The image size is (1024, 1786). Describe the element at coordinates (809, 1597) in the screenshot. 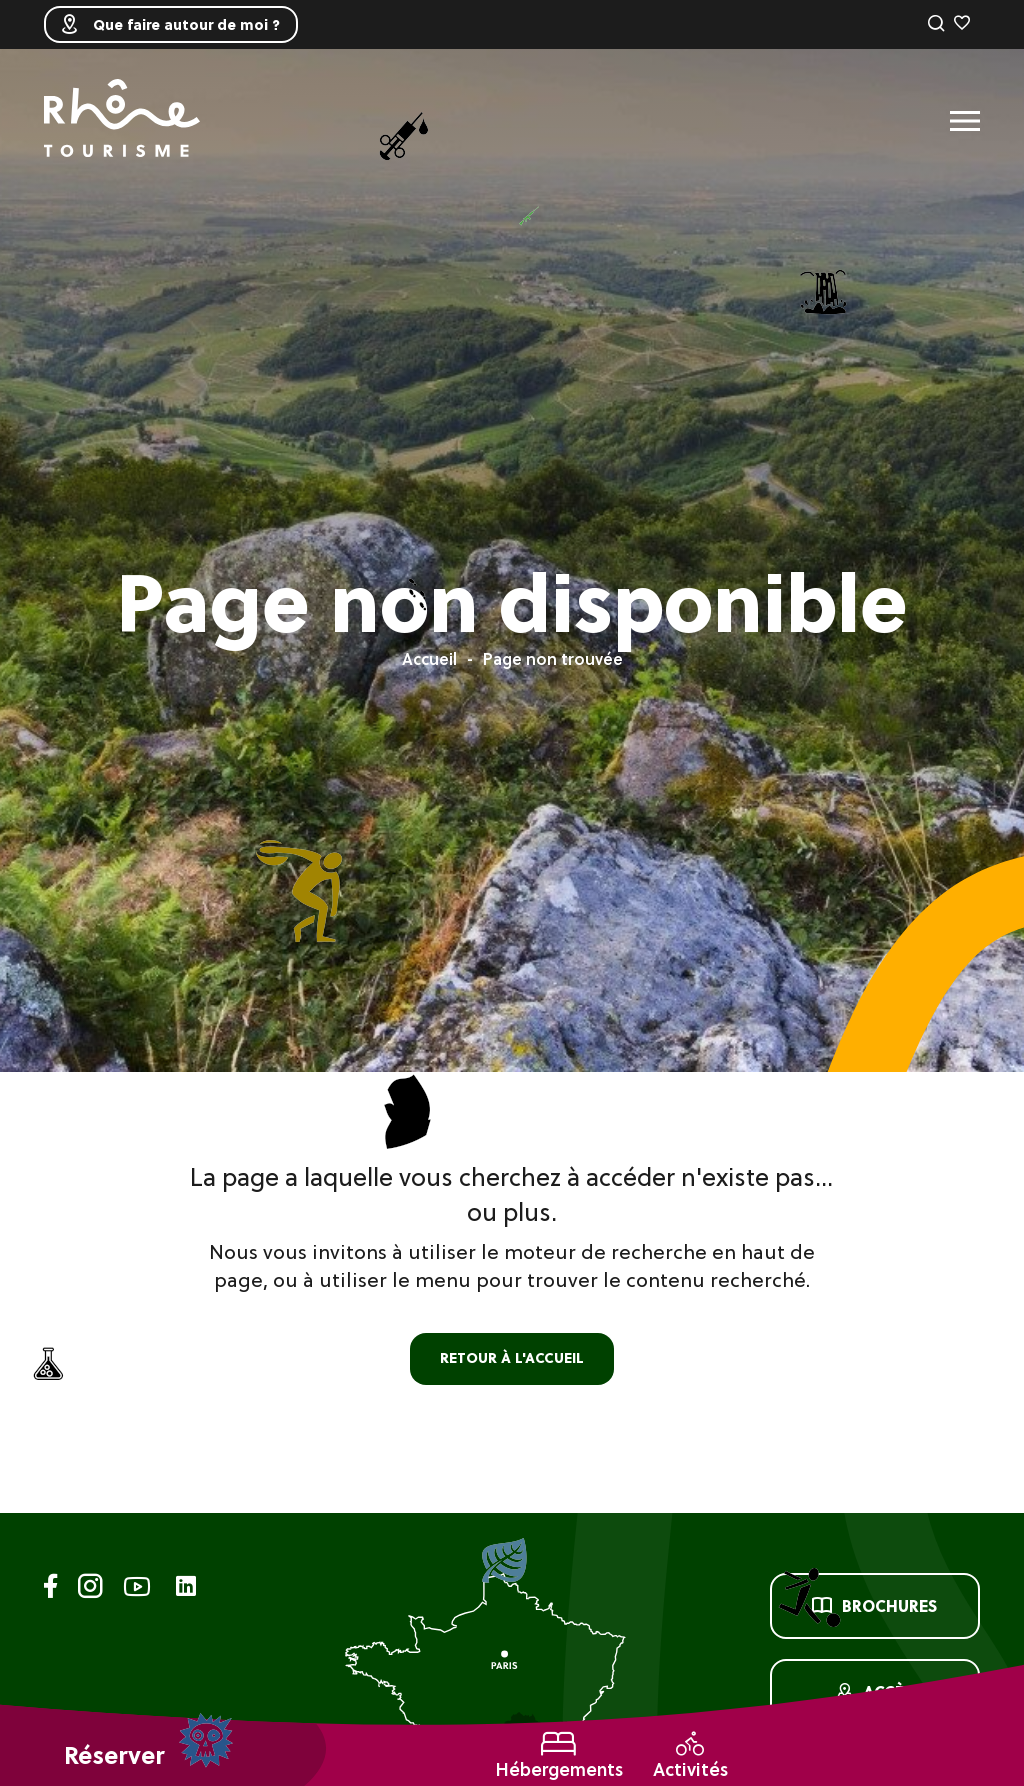

I see `access soccer or football games` at that location.